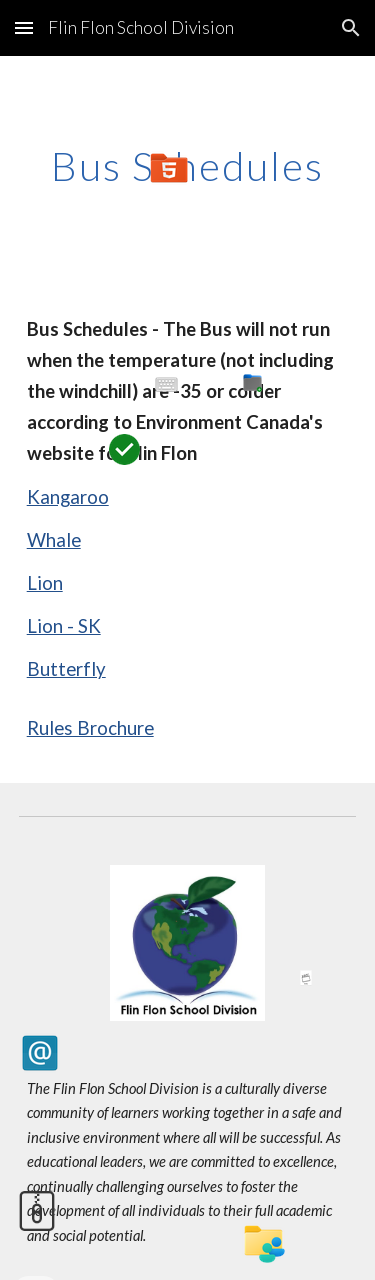 The height and width of the screenshot is (1280, 375). Describe the element at coordinates (40, 1053) in the screenshot. I see `manage email account credentials` at that location.